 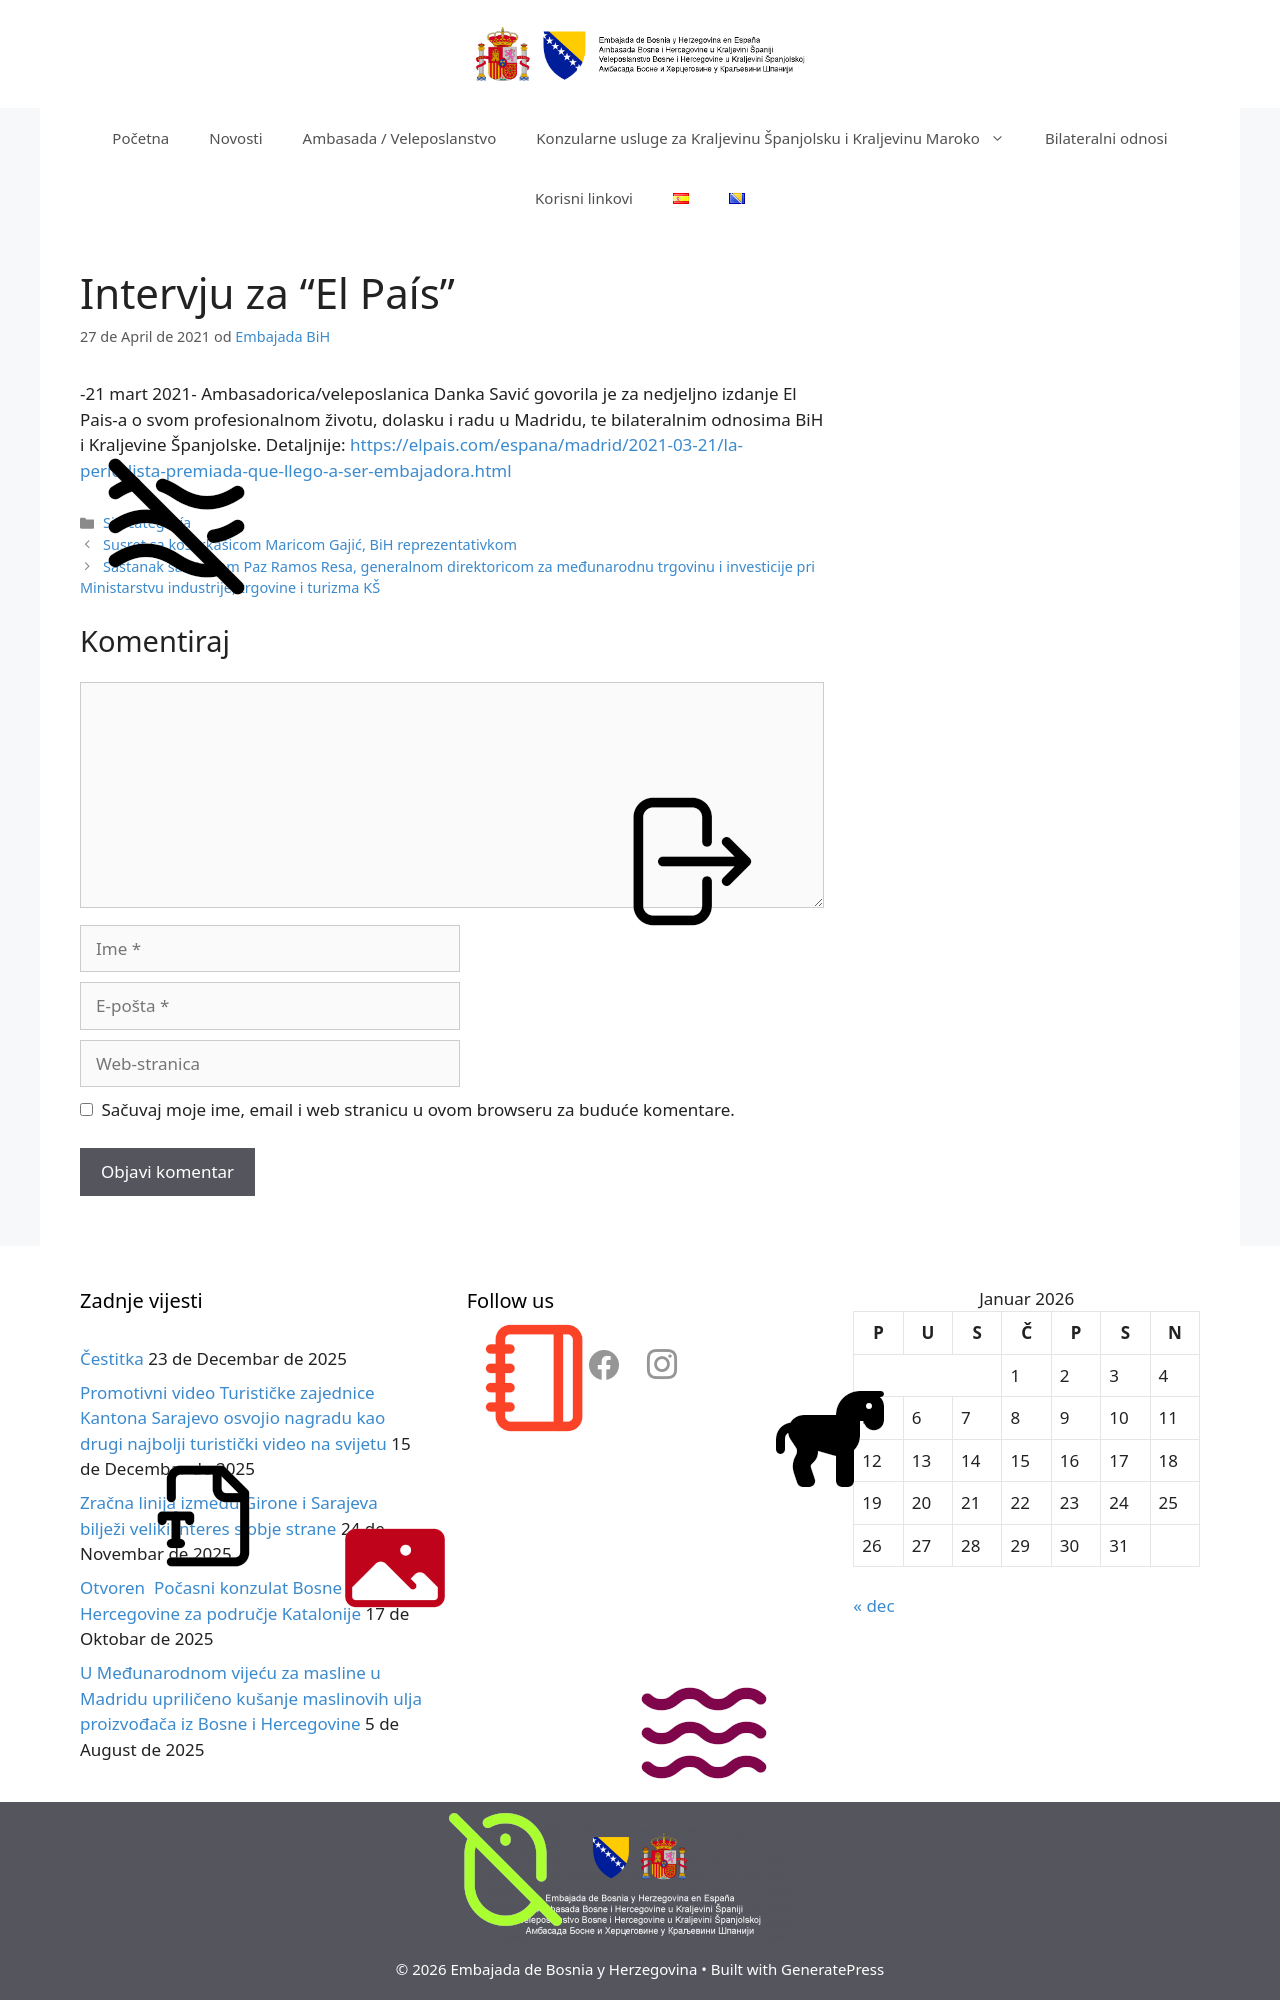 I want to click on disable water ripple effect, so click(x=176, y=526).